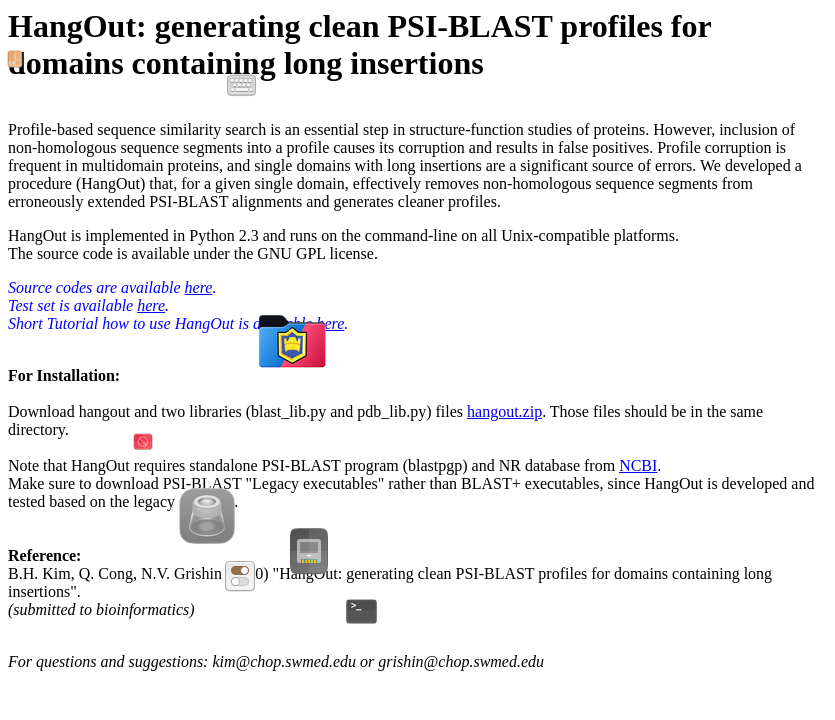 The image size is (835, 720). I want to click on open preview app to view images and PDFs, so click(207, 516).